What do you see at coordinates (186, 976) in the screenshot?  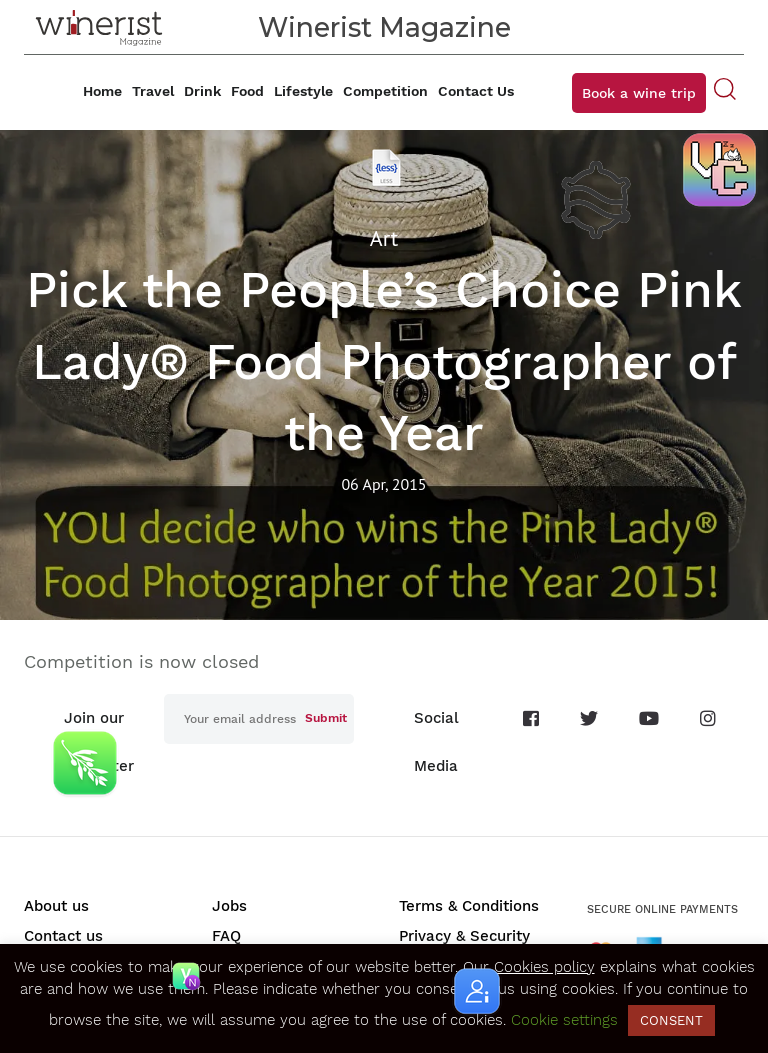 I see `open yubikey neo manager app` at bounding box center [186, 976].